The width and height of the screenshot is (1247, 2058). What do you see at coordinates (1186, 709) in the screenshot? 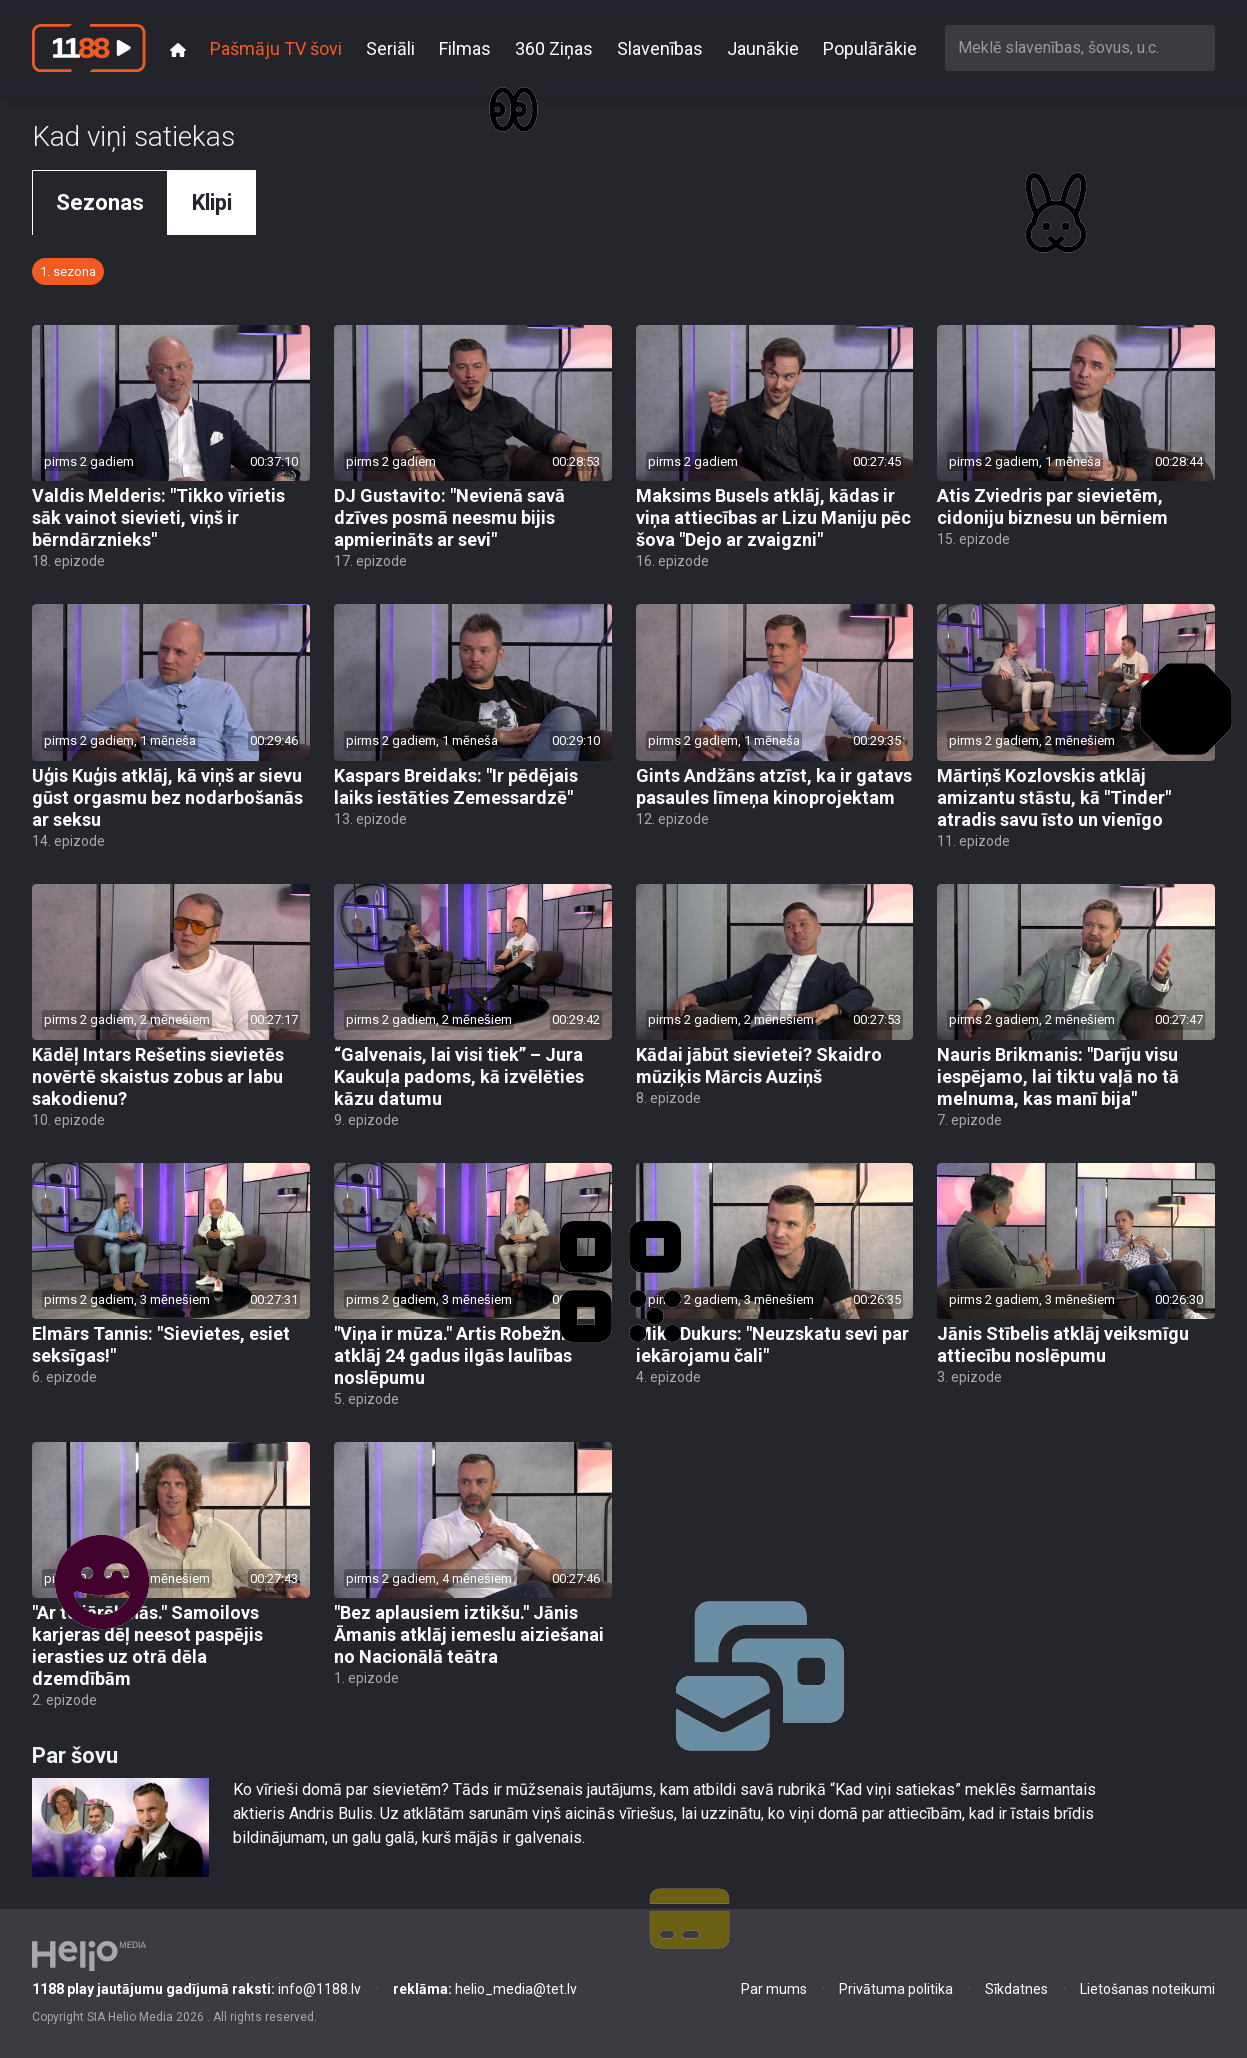
I see `indicates a stop or blocking action` at bounding box center [1186, 709].